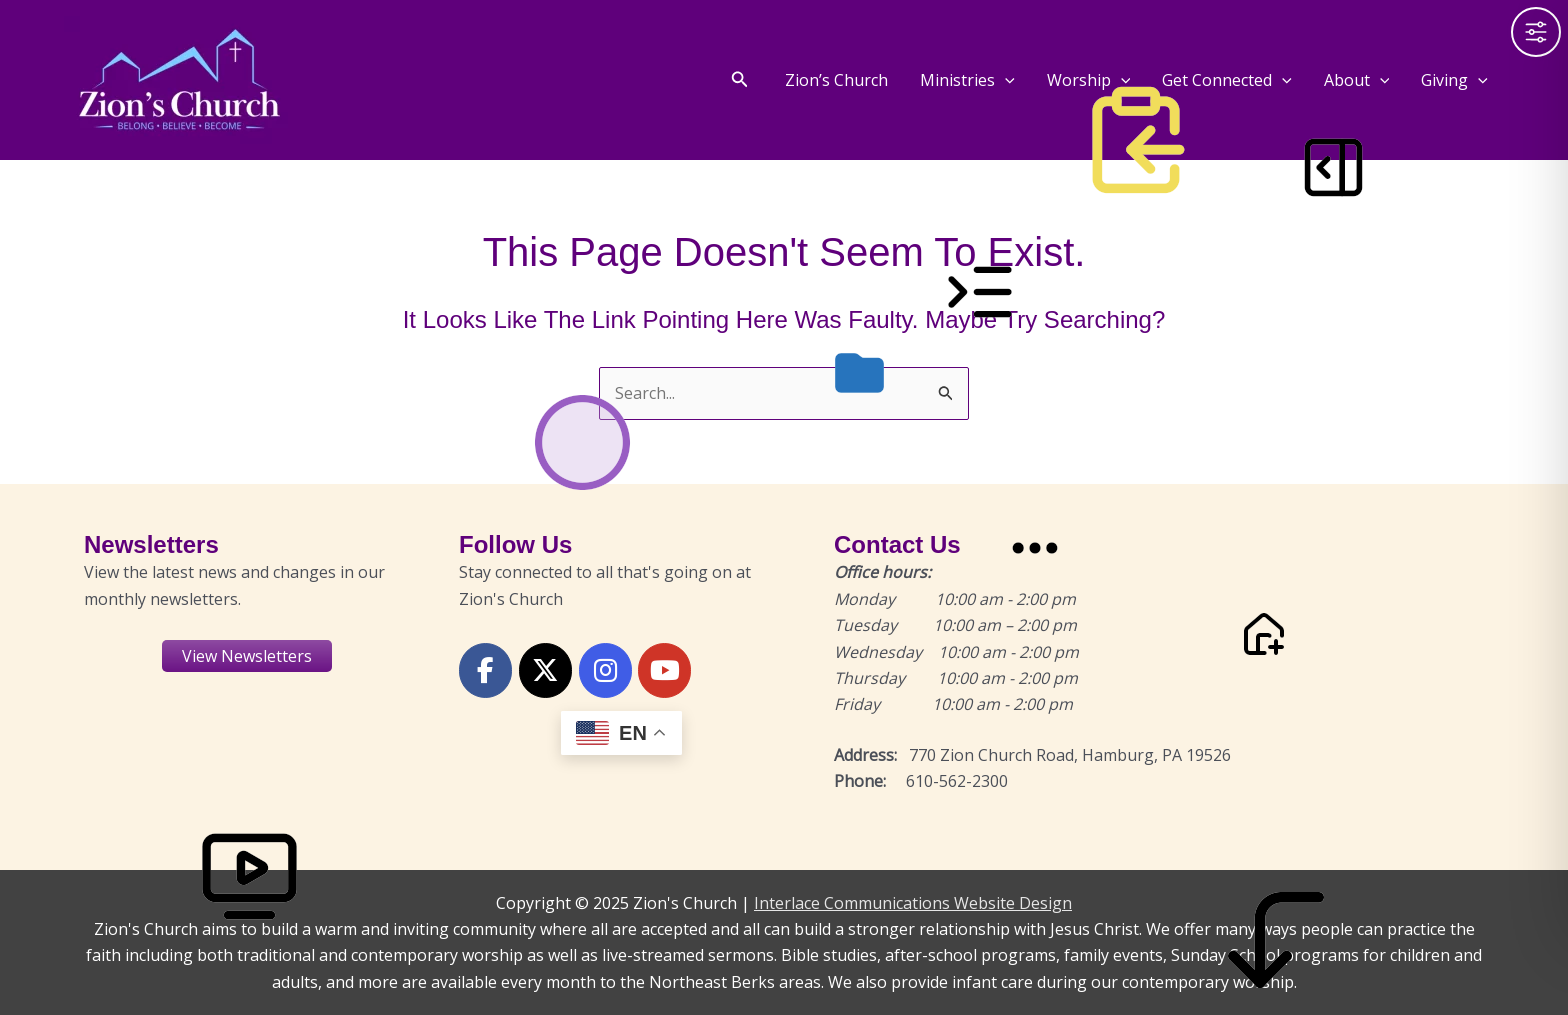 Image resolution: width=1568 pixels, height=1015 pixels. Describe the element at coordinates (1276, 940) in the screenshot. I see `go back and down in navigation` at that location.